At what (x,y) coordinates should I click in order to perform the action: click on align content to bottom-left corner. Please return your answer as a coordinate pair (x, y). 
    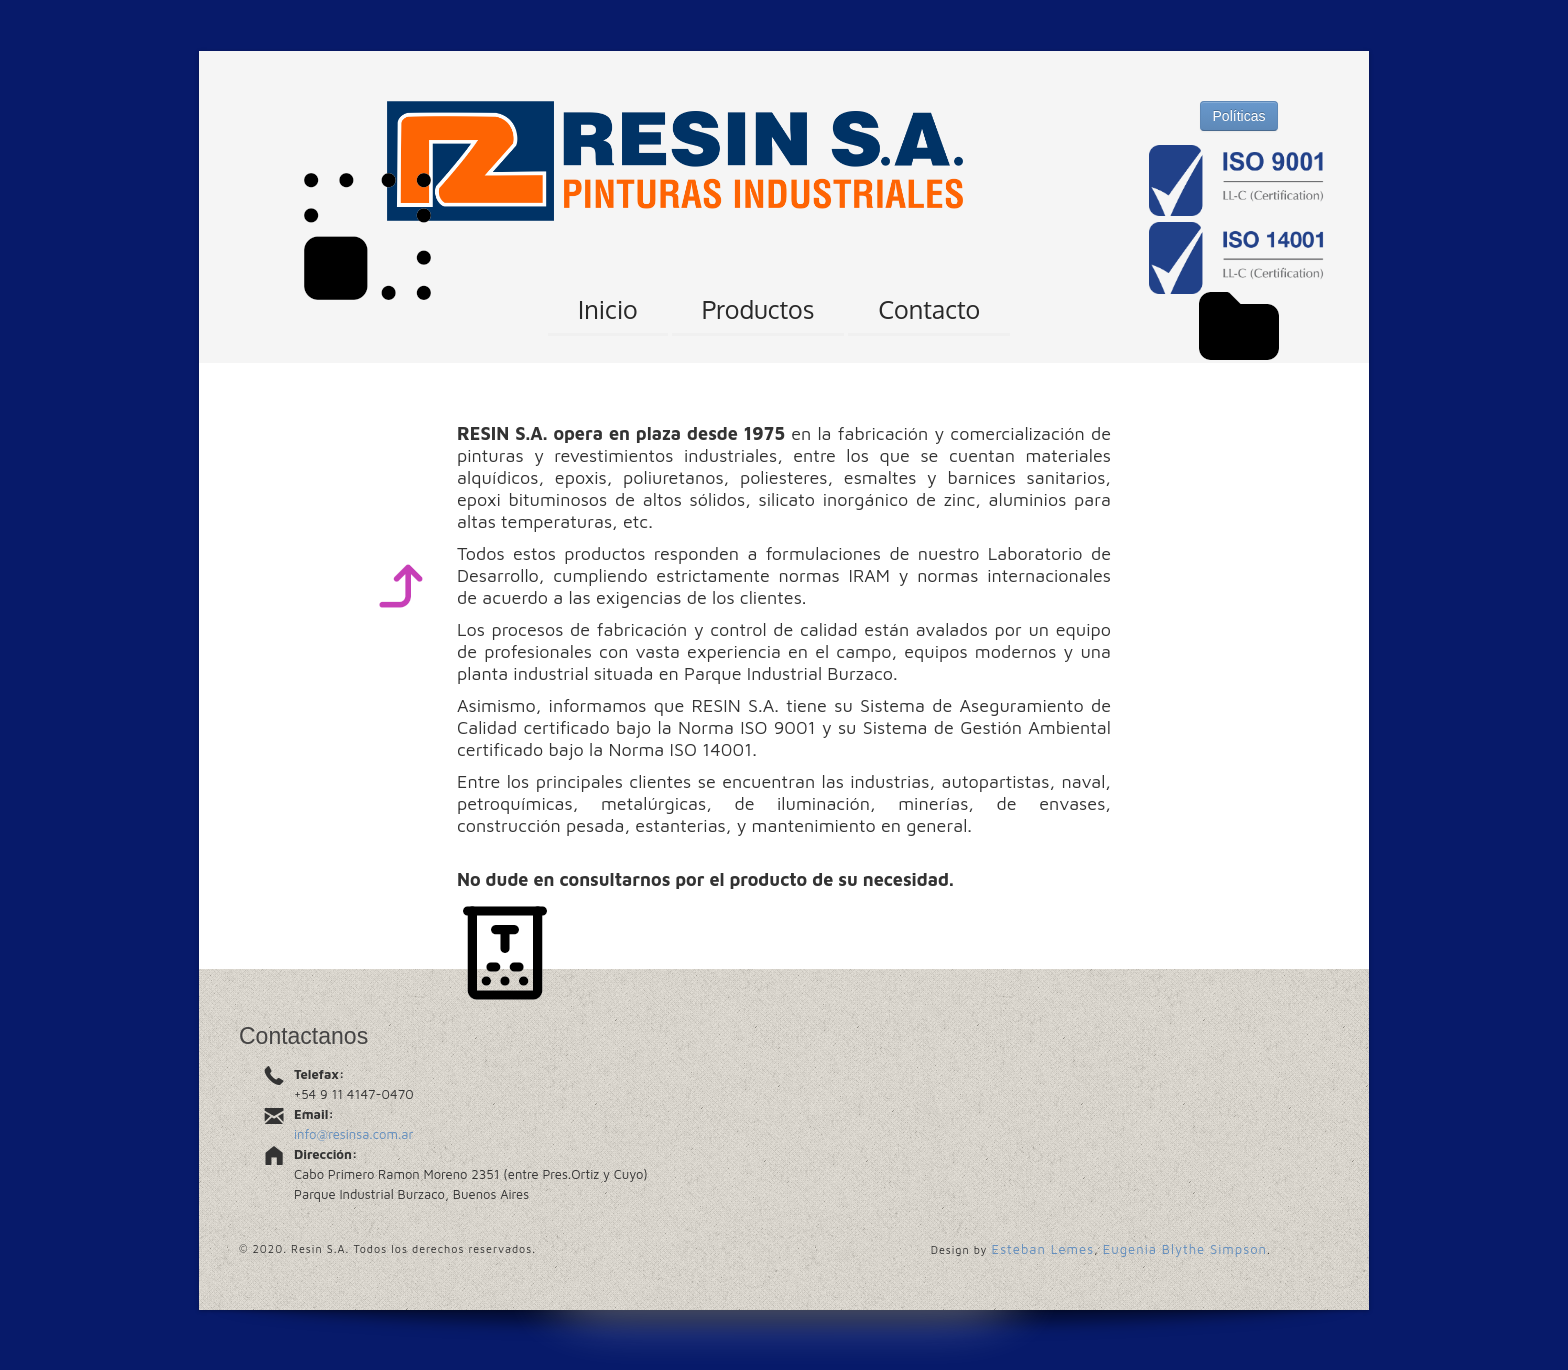
    Looking at the image, I should click on (367, 236).